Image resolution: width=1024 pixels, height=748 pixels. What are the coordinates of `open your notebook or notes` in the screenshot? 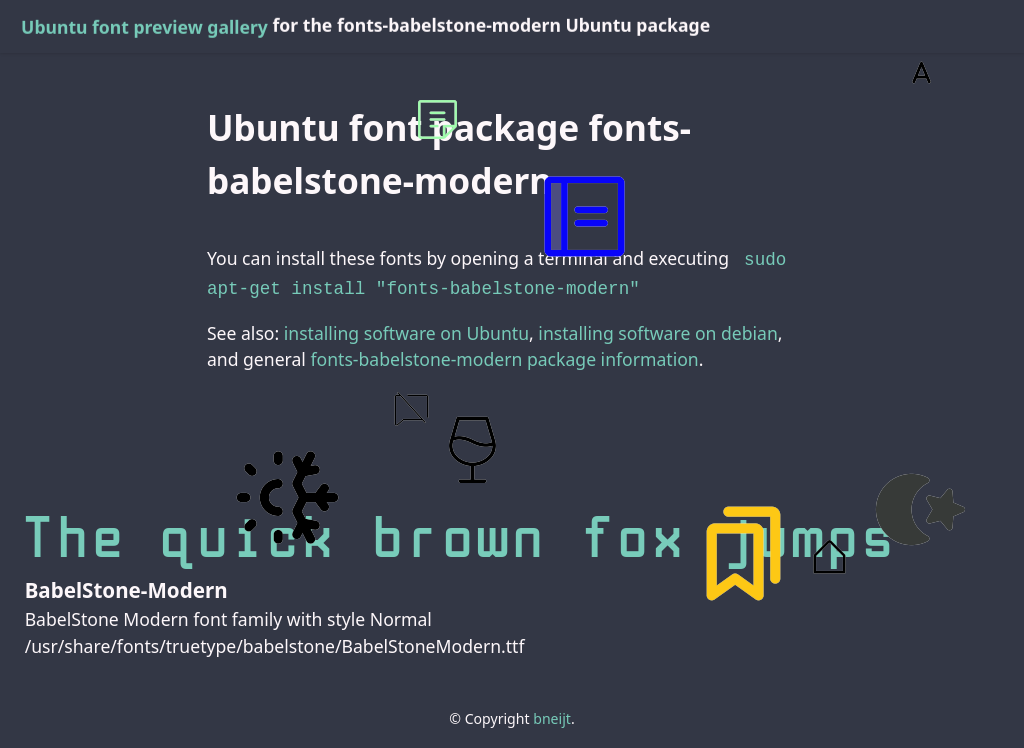 It's located at (584, 216).